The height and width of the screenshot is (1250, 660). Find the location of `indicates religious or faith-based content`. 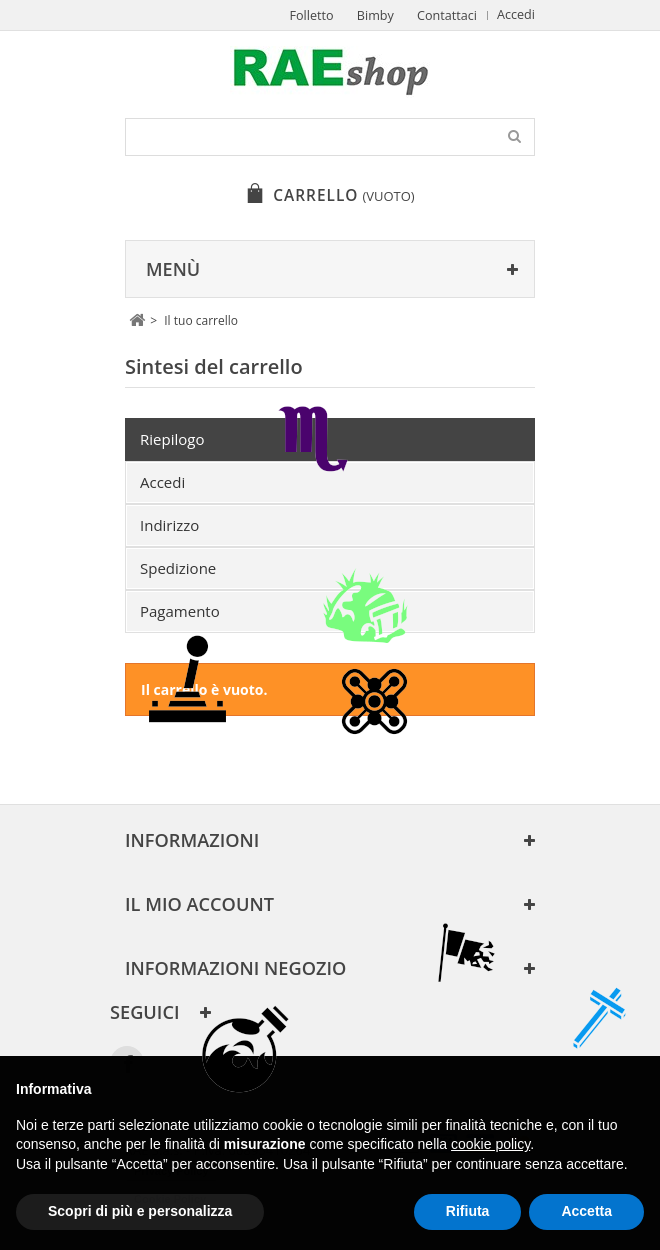

indicates religious or faith-based content is located at coordinates (601, 1017).